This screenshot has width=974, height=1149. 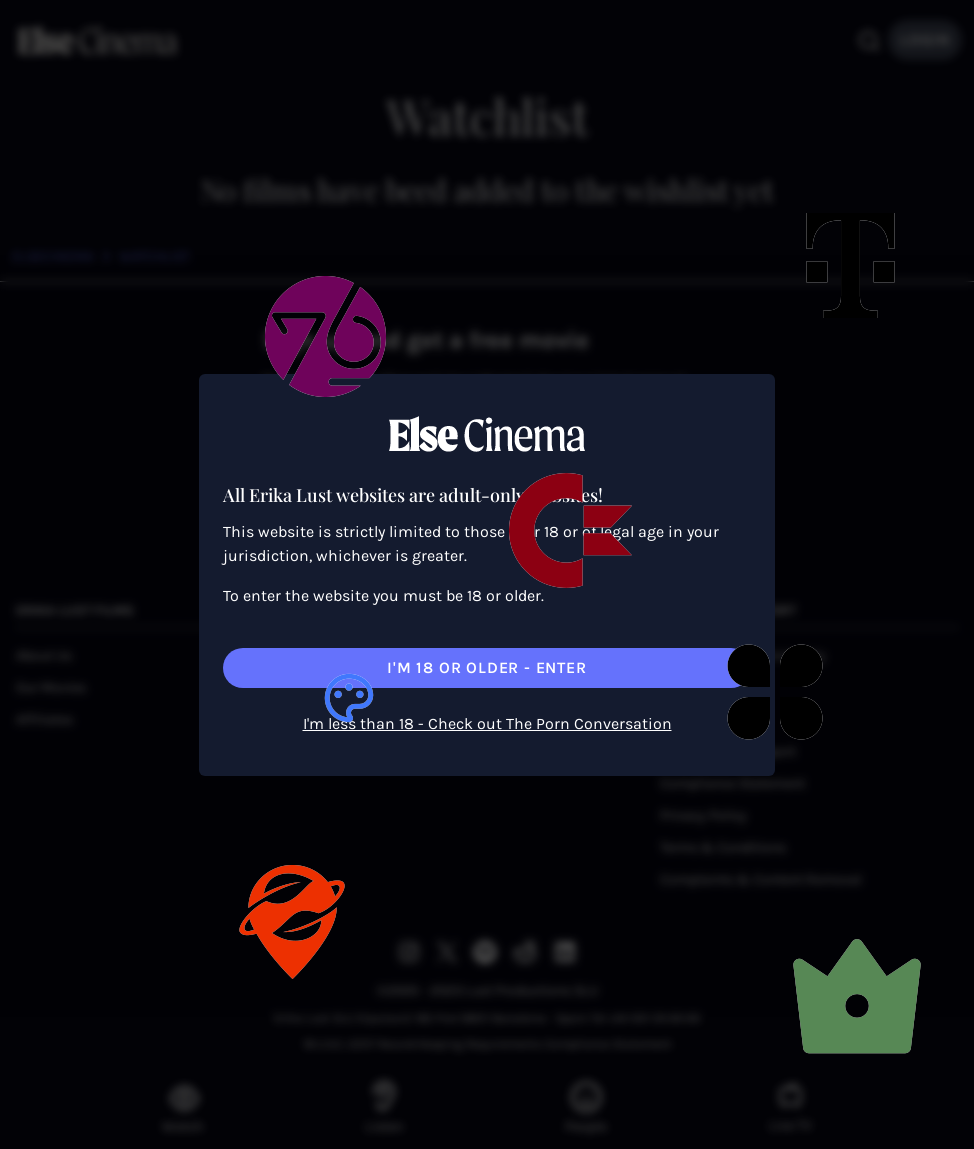 What do you see at coordinates (349, 698) in the screenshot?
I see `access color or theme customization options` at bounding box center [349, 698].